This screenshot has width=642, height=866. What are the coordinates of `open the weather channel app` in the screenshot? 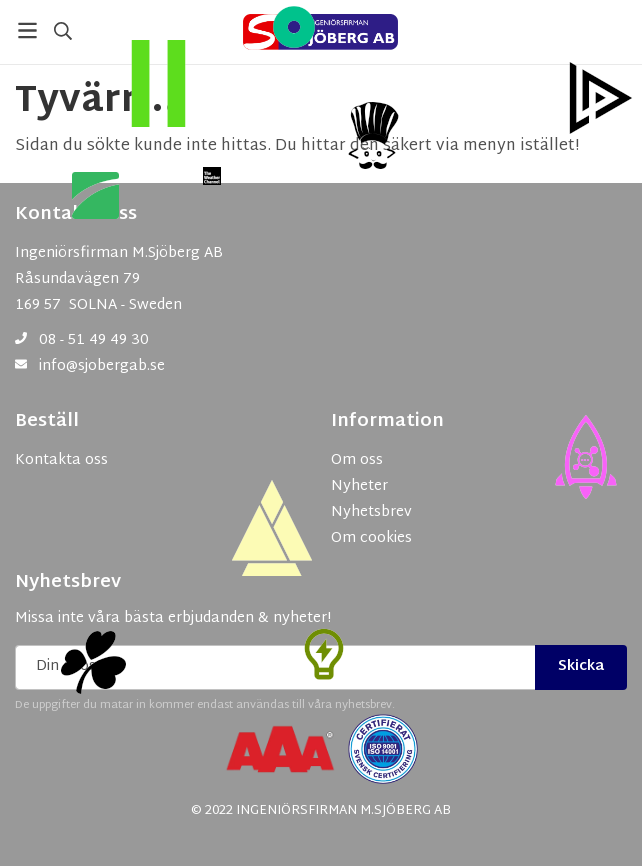 It's located at (212, 176).